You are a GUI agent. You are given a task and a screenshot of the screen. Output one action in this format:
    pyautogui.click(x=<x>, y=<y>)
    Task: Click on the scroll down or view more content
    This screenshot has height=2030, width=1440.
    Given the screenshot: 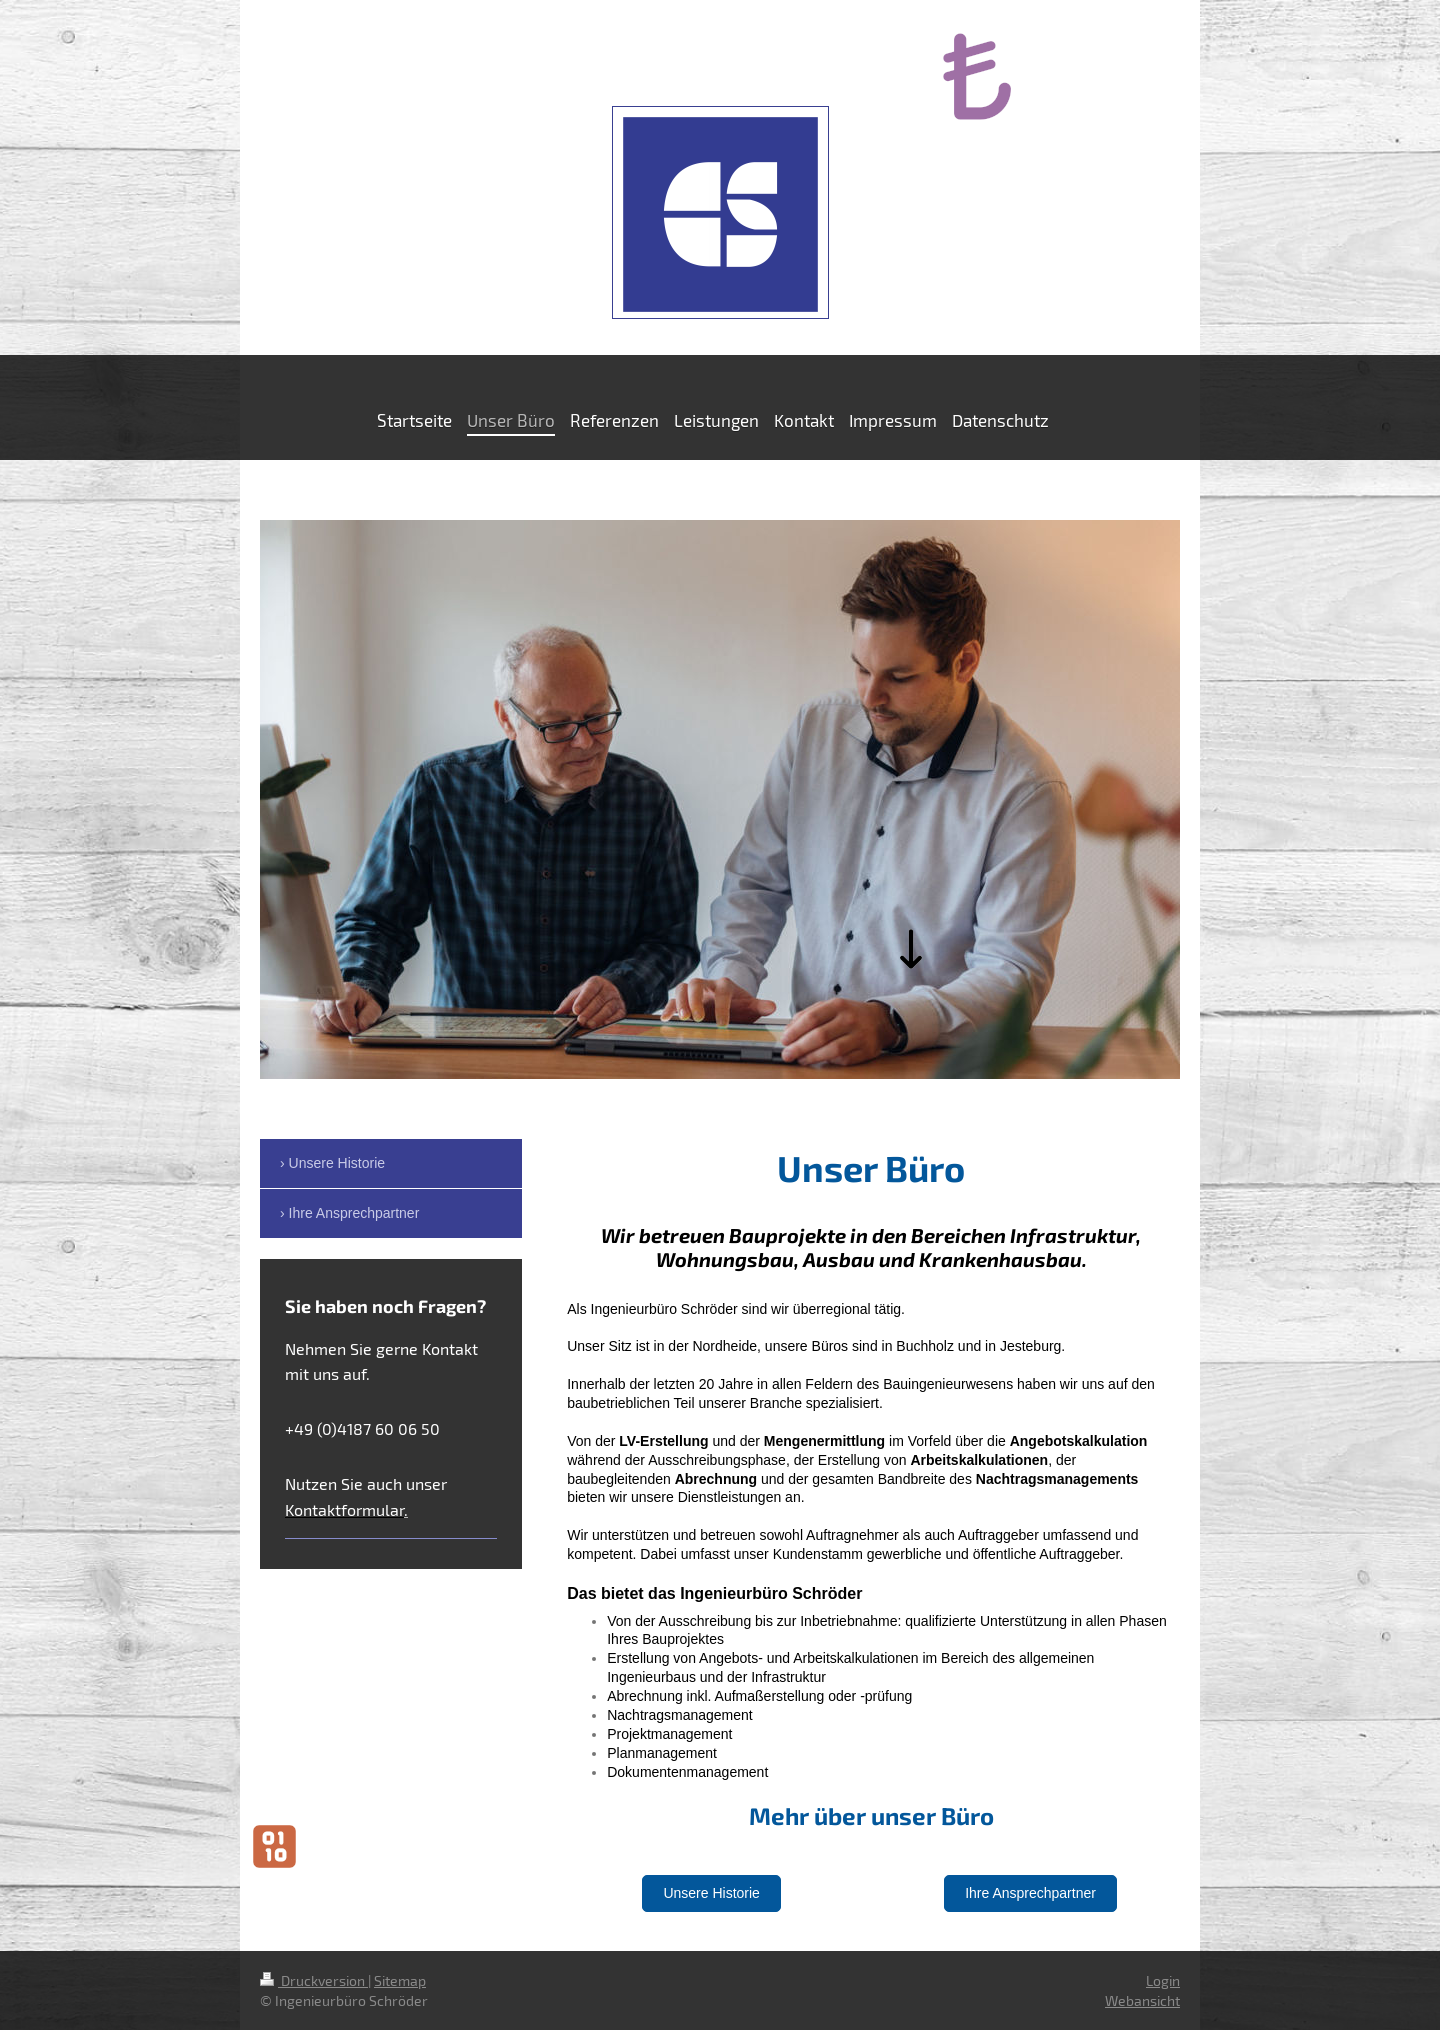 What is the action you would take?
    pyautogui.click(x=911, y=949)
    